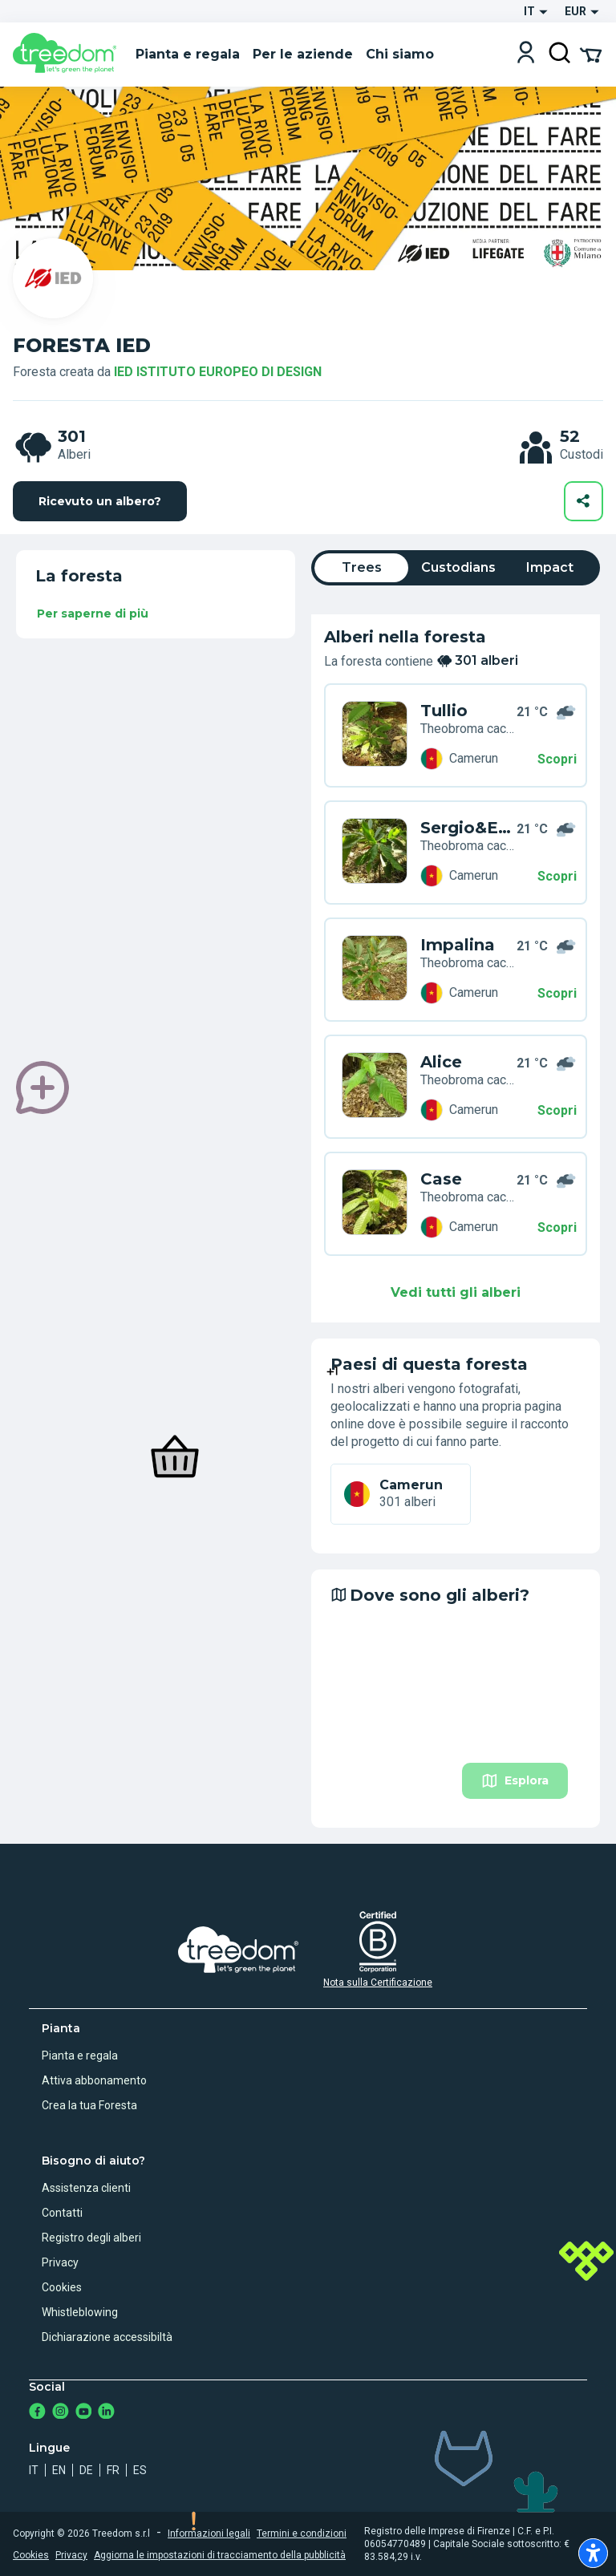 This screenshot has width=616, height=2576. I want to click on view your shopping basket, so click(175, 1459).